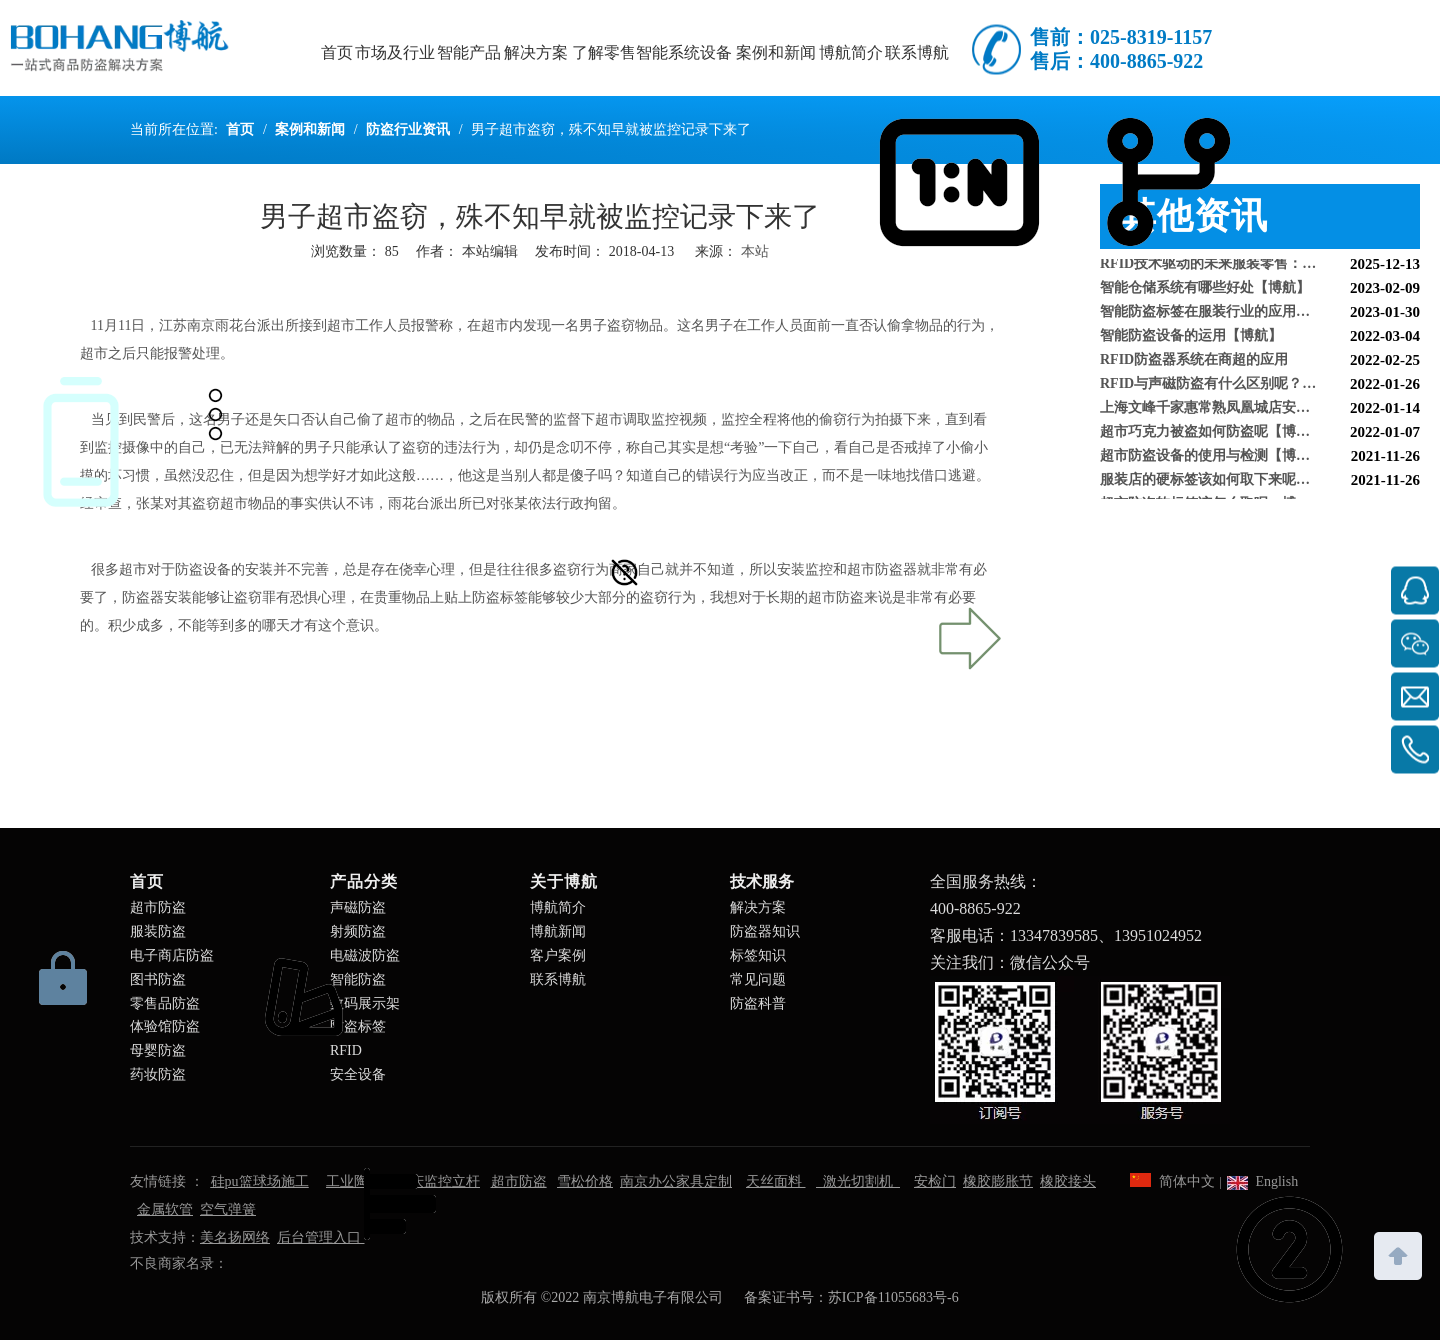  Describe the element at coordinates (959, 182) in the screenshot. I see `indicates a one-to-many database relationship` at that location.